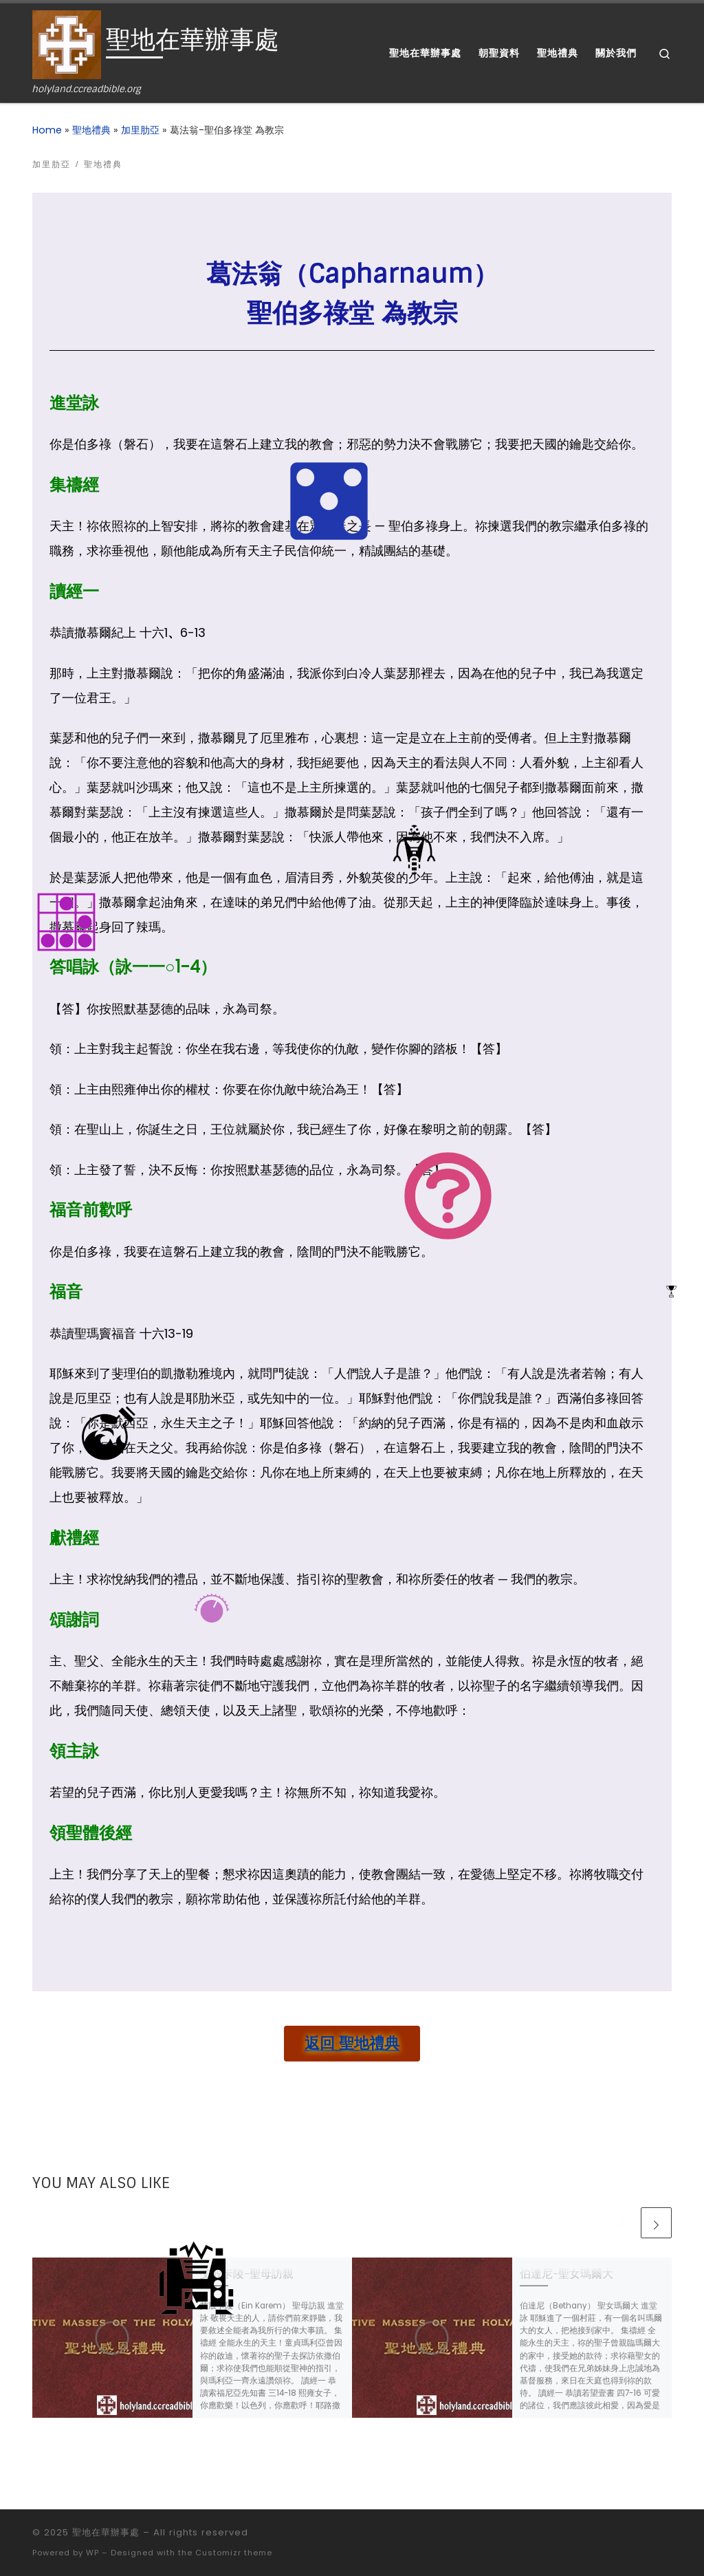 The width and height of the screenshot is (704, 2576). Describe the element at coordinates (196, 2277) in the screenshot. I see `access power generator controls` at that location.